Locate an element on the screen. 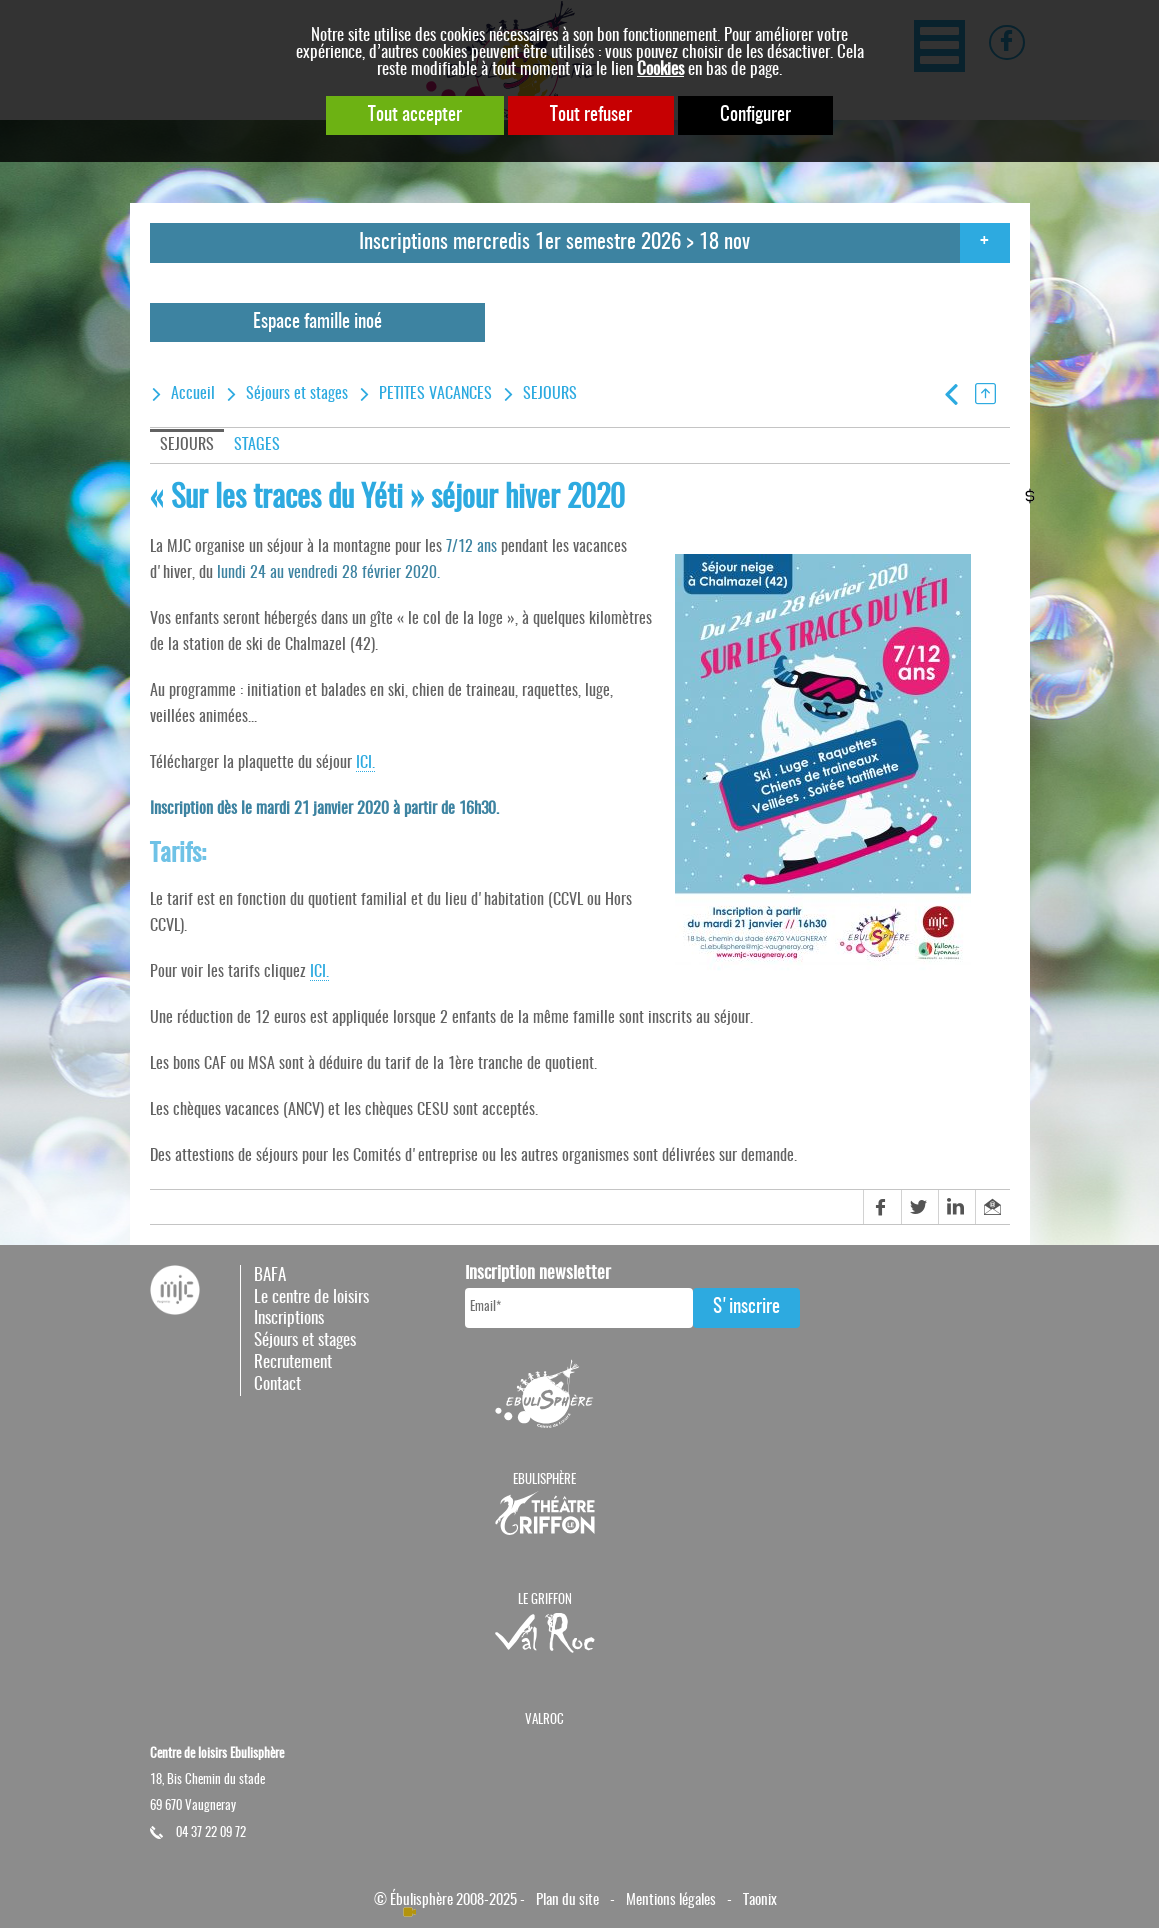 The width and height of the screenshot is (1159, 1928). view pricing or payment options is located at coordinates (1030, 496).